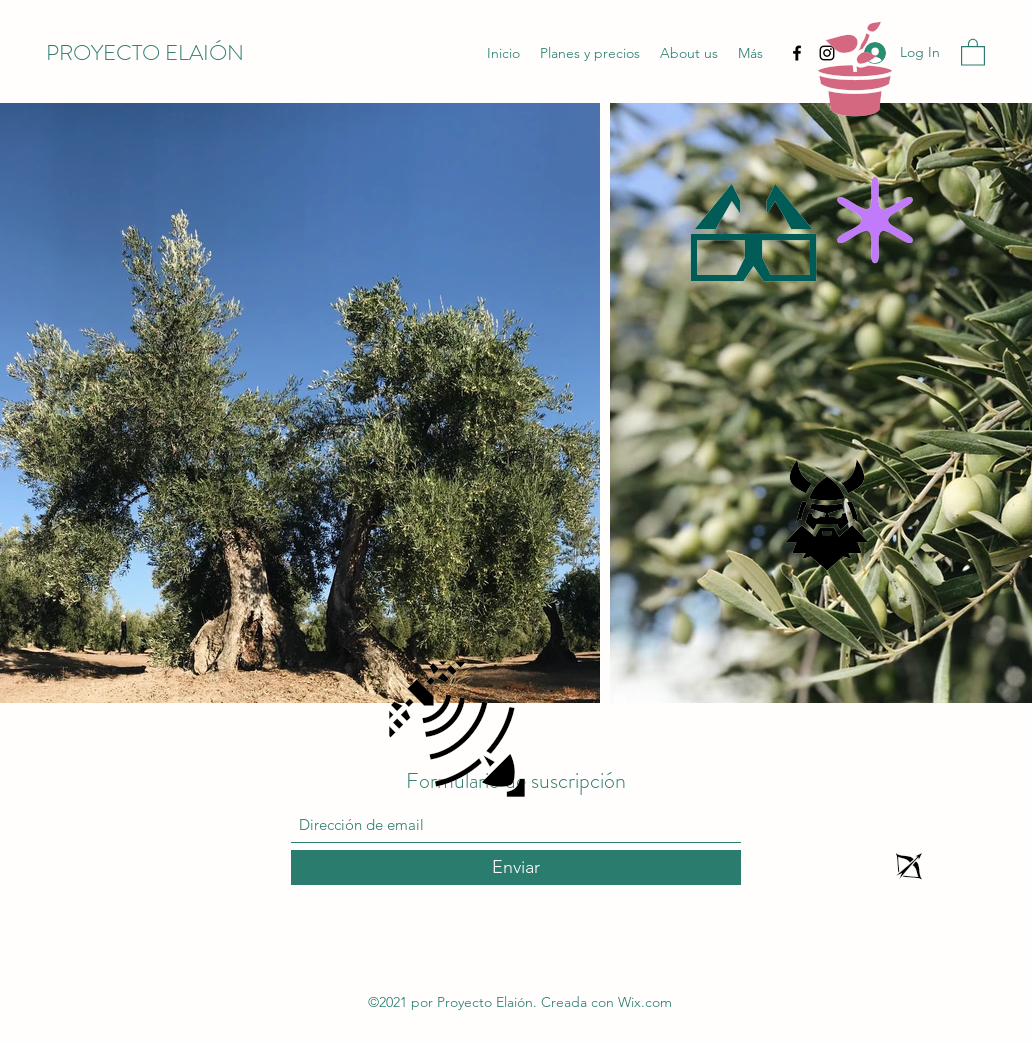 The height and width of the screenshot is (1043, 1032). Describe the element at coordinates (827, 515) in the screenshot. I see `select dwarf character class` at that location.